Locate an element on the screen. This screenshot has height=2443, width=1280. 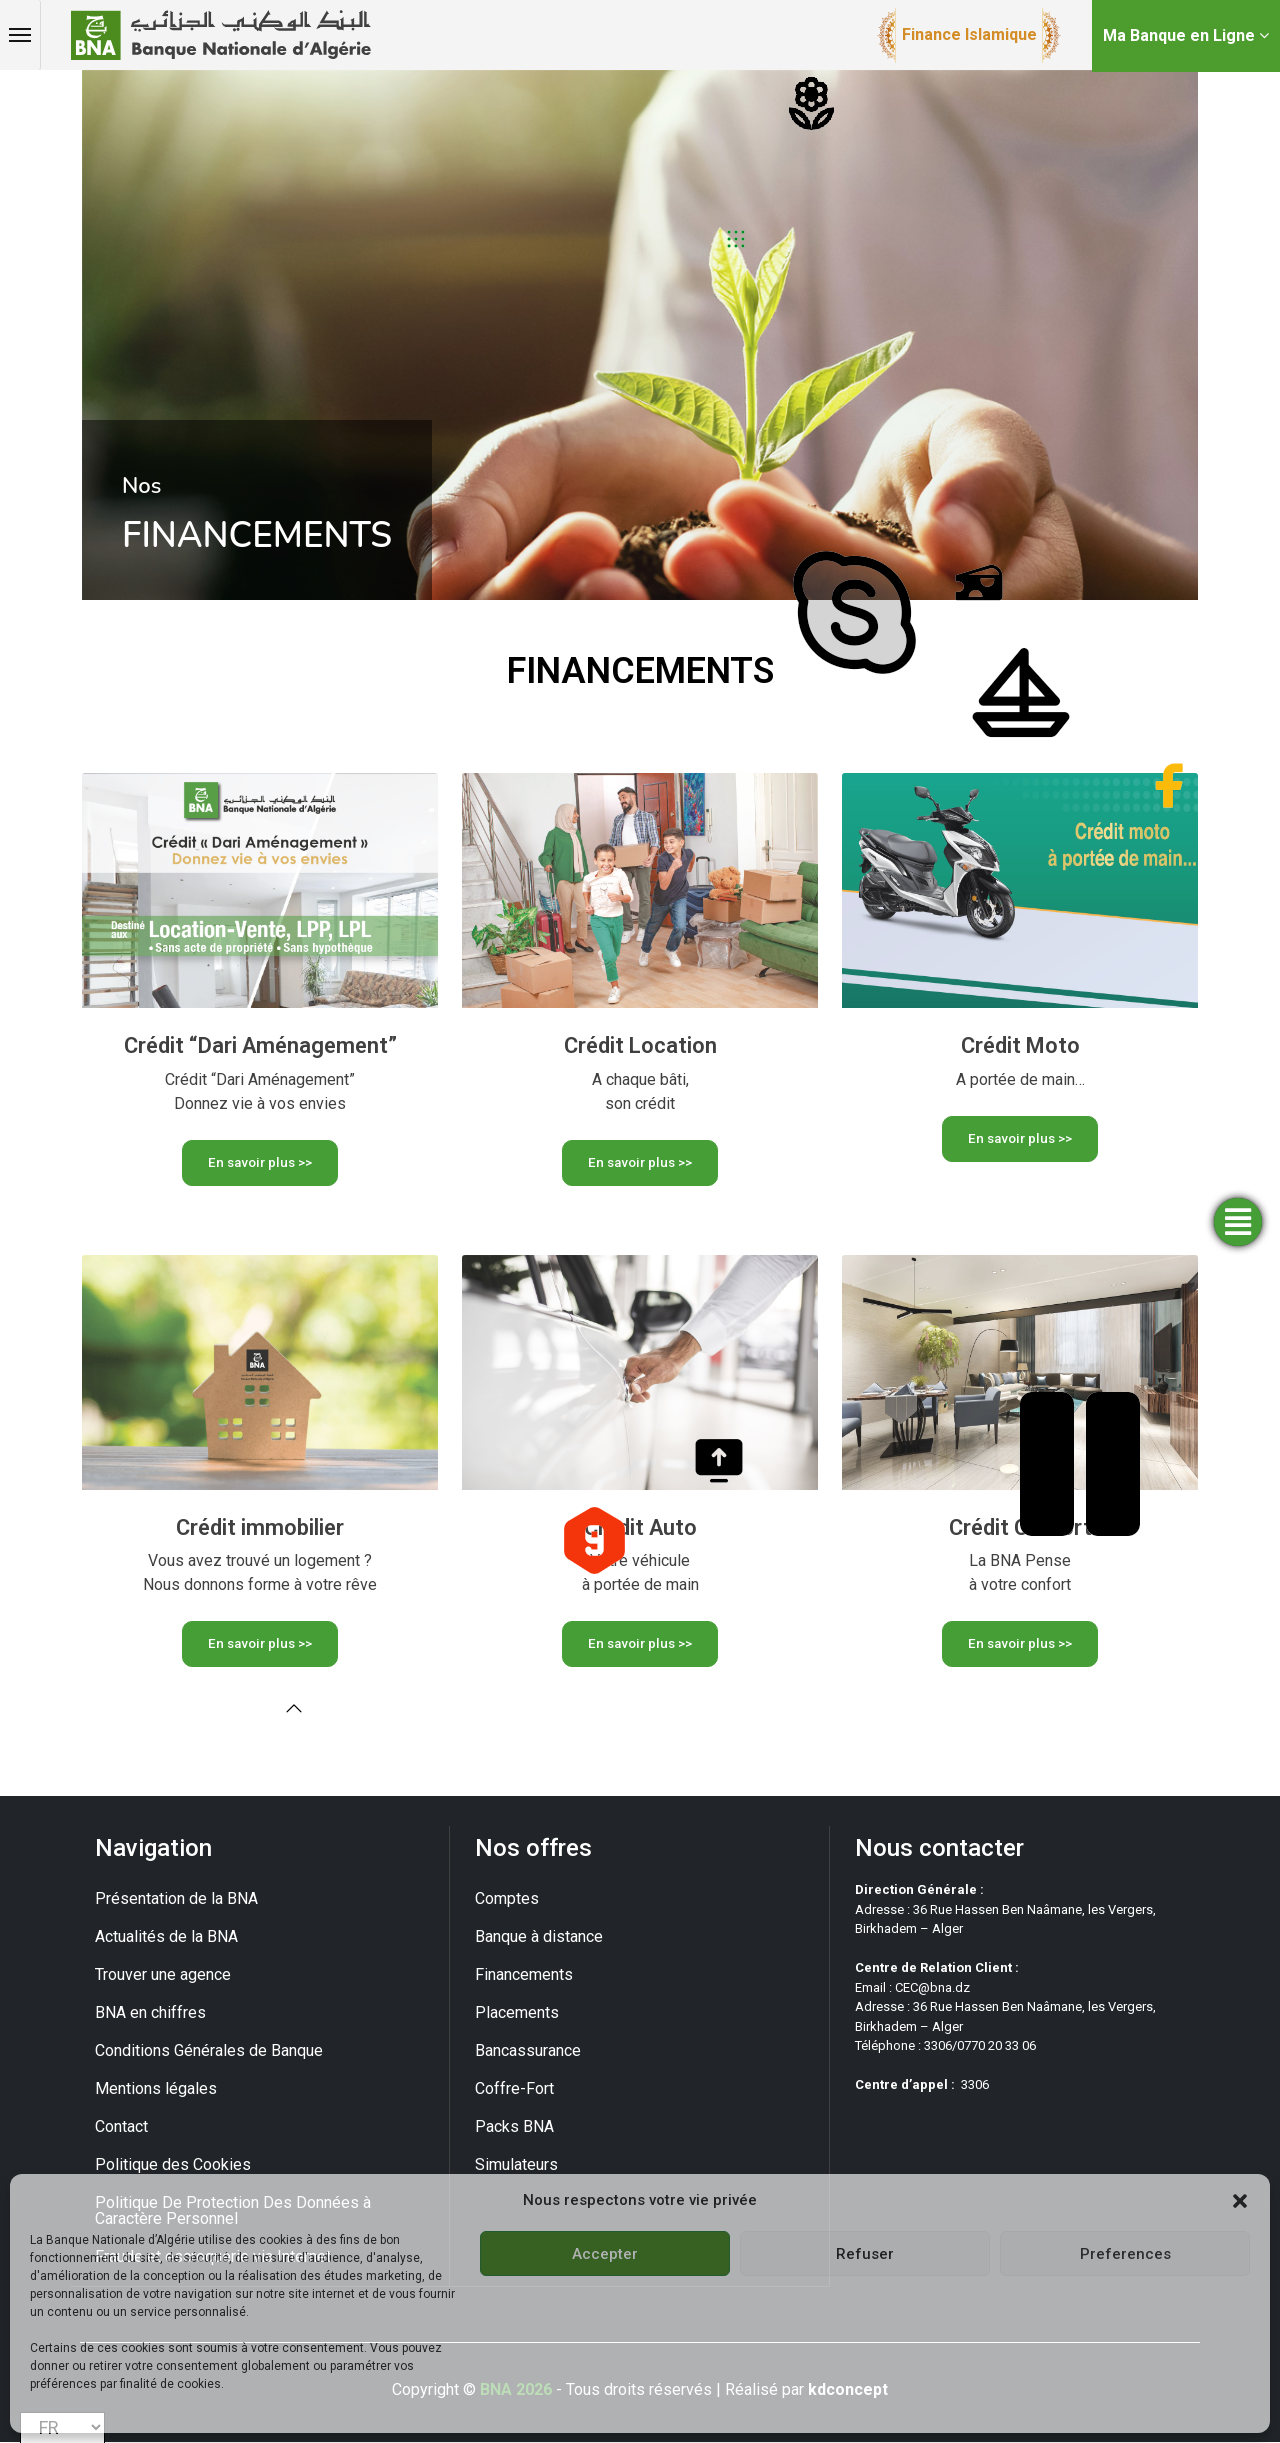
indicates step 9 in a multi-step process is located at coordinates (594, 1540).